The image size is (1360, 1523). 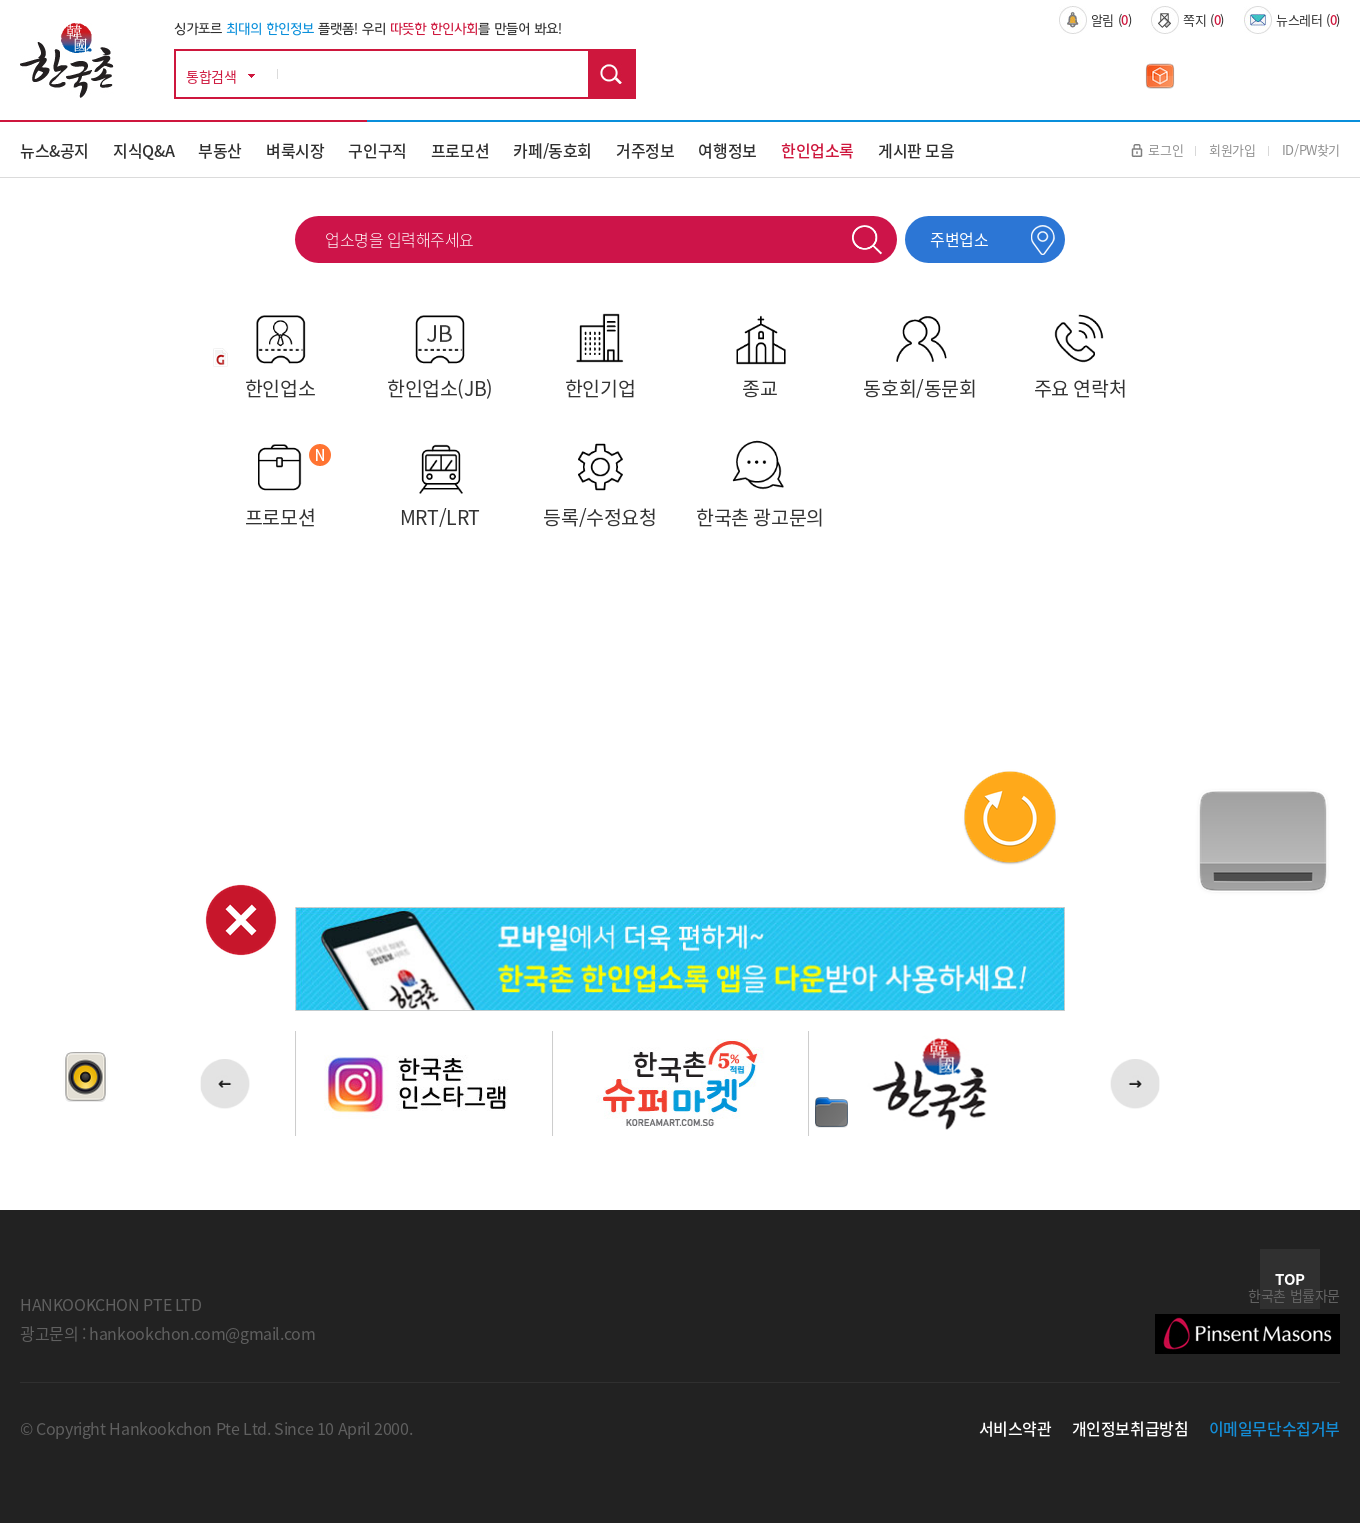 What do you see at coordinates (85, 1076) in the screenshot?
I see `open sound or audio settings` at bounding box center [85, 1076].